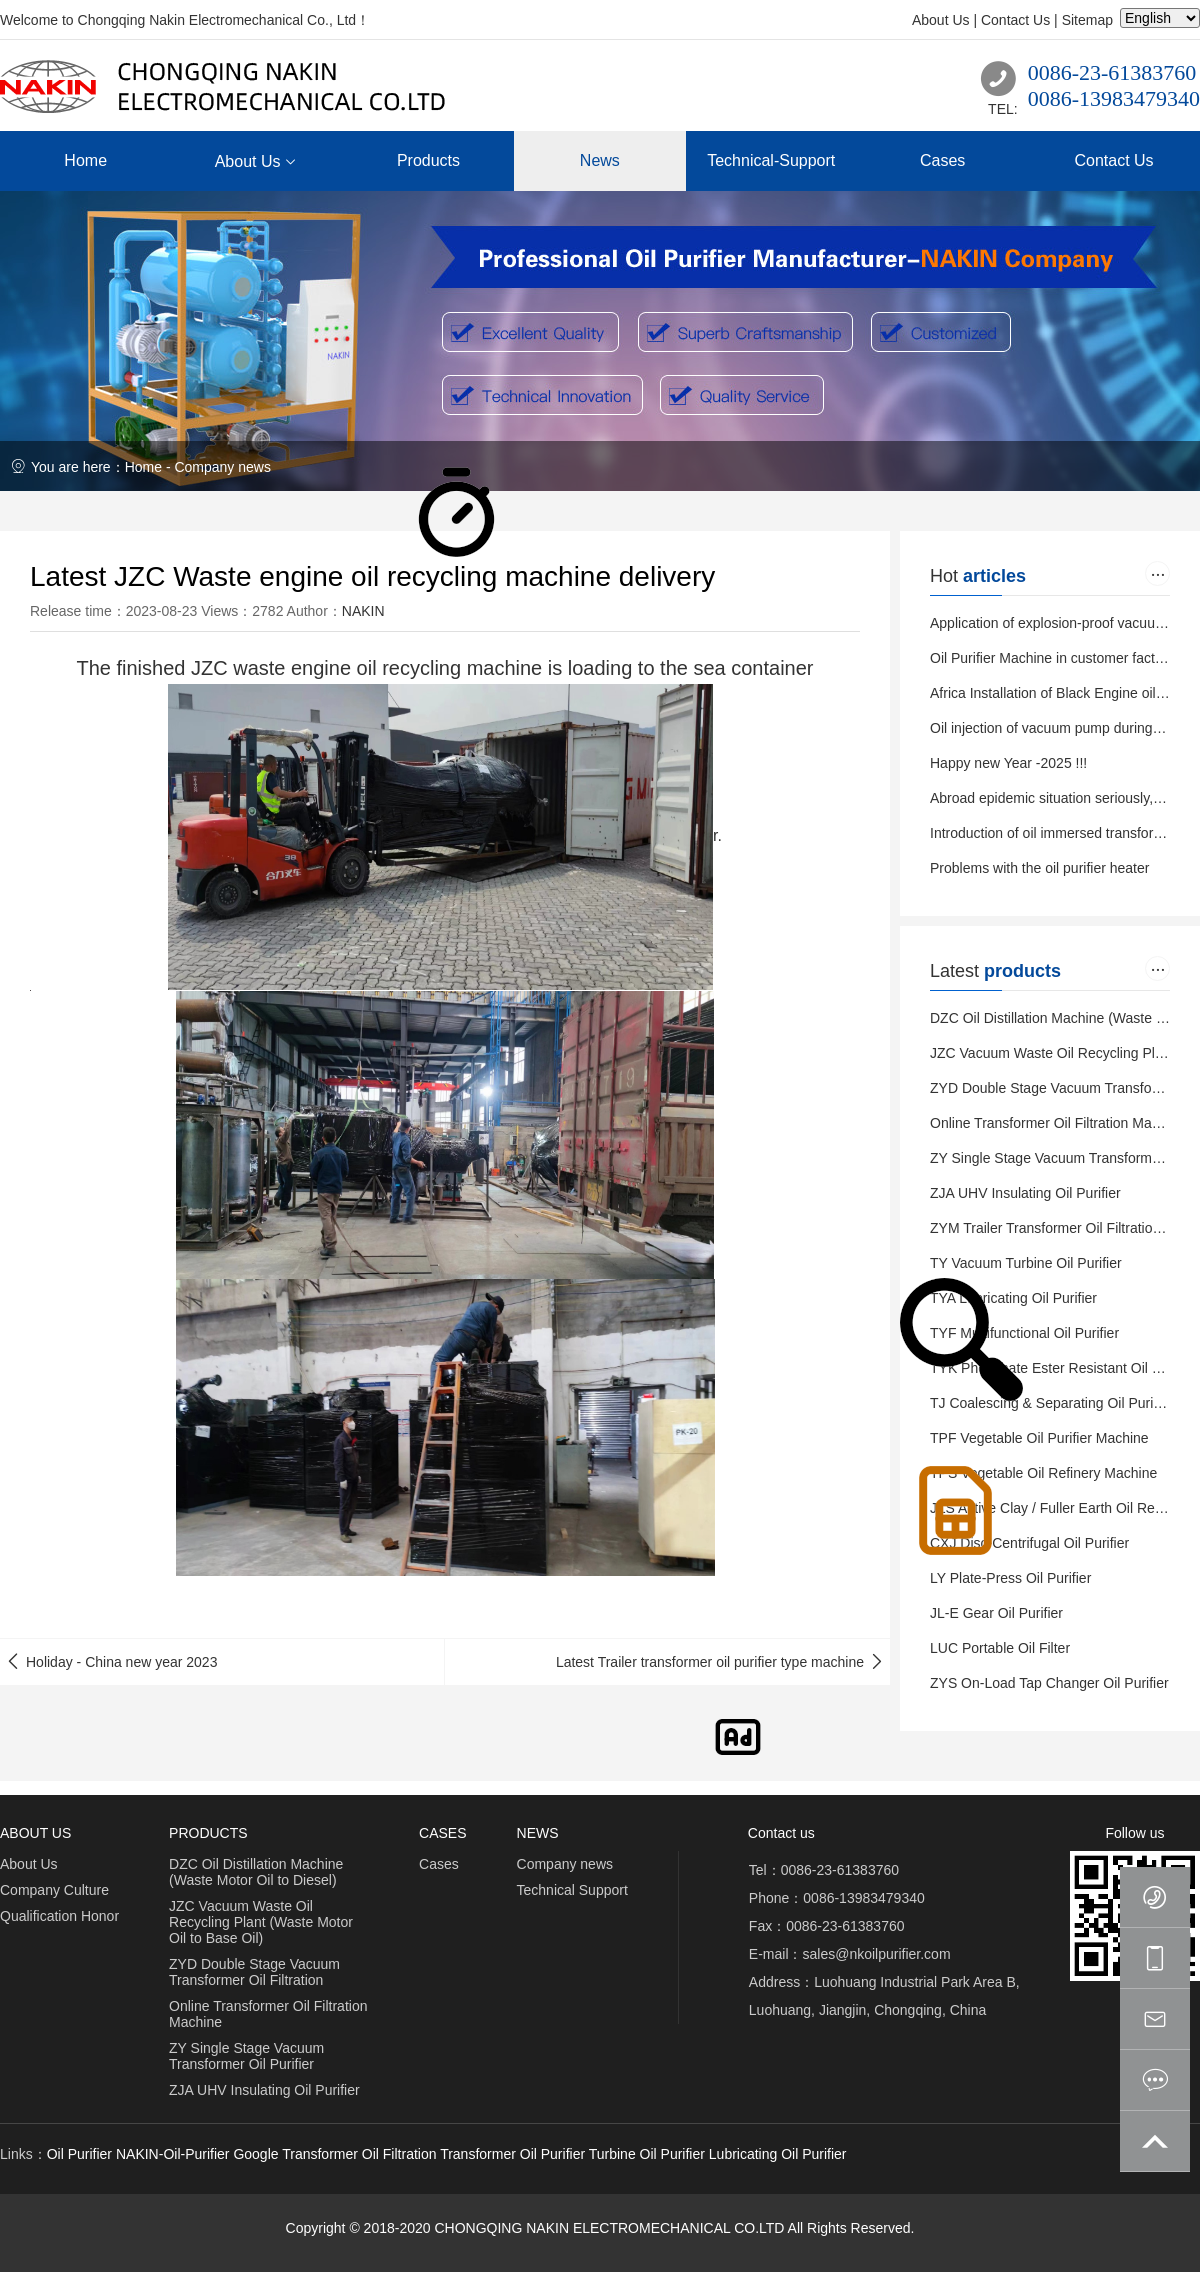 This screenshot has height=2272, width=1200. I want to click on start or stop a timer, so click(456, 514).